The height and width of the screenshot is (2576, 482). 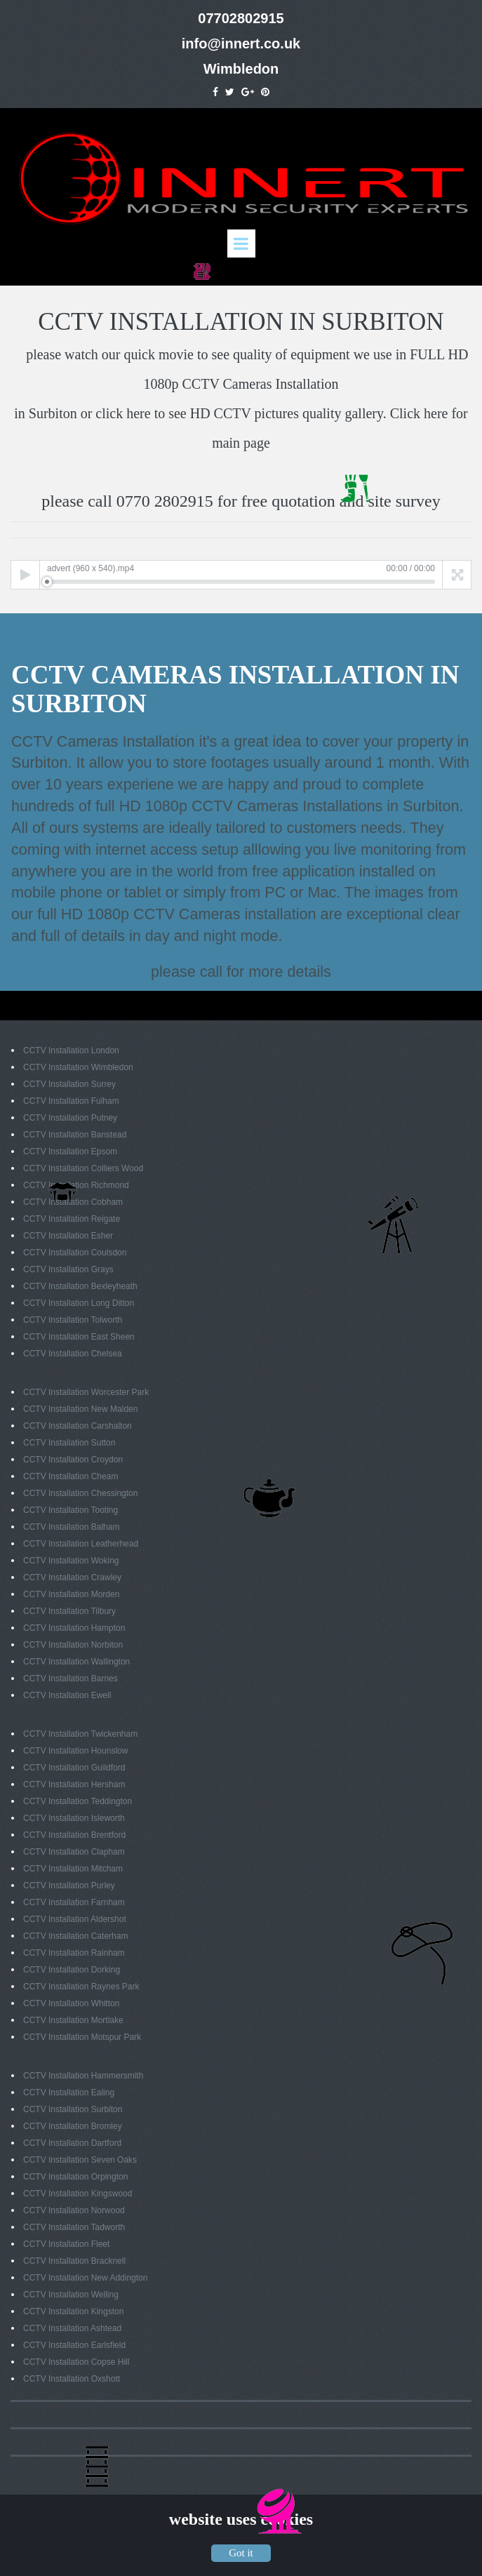 I want to click on access ladder or climbing tools in game, so click(x=97, y=2467).